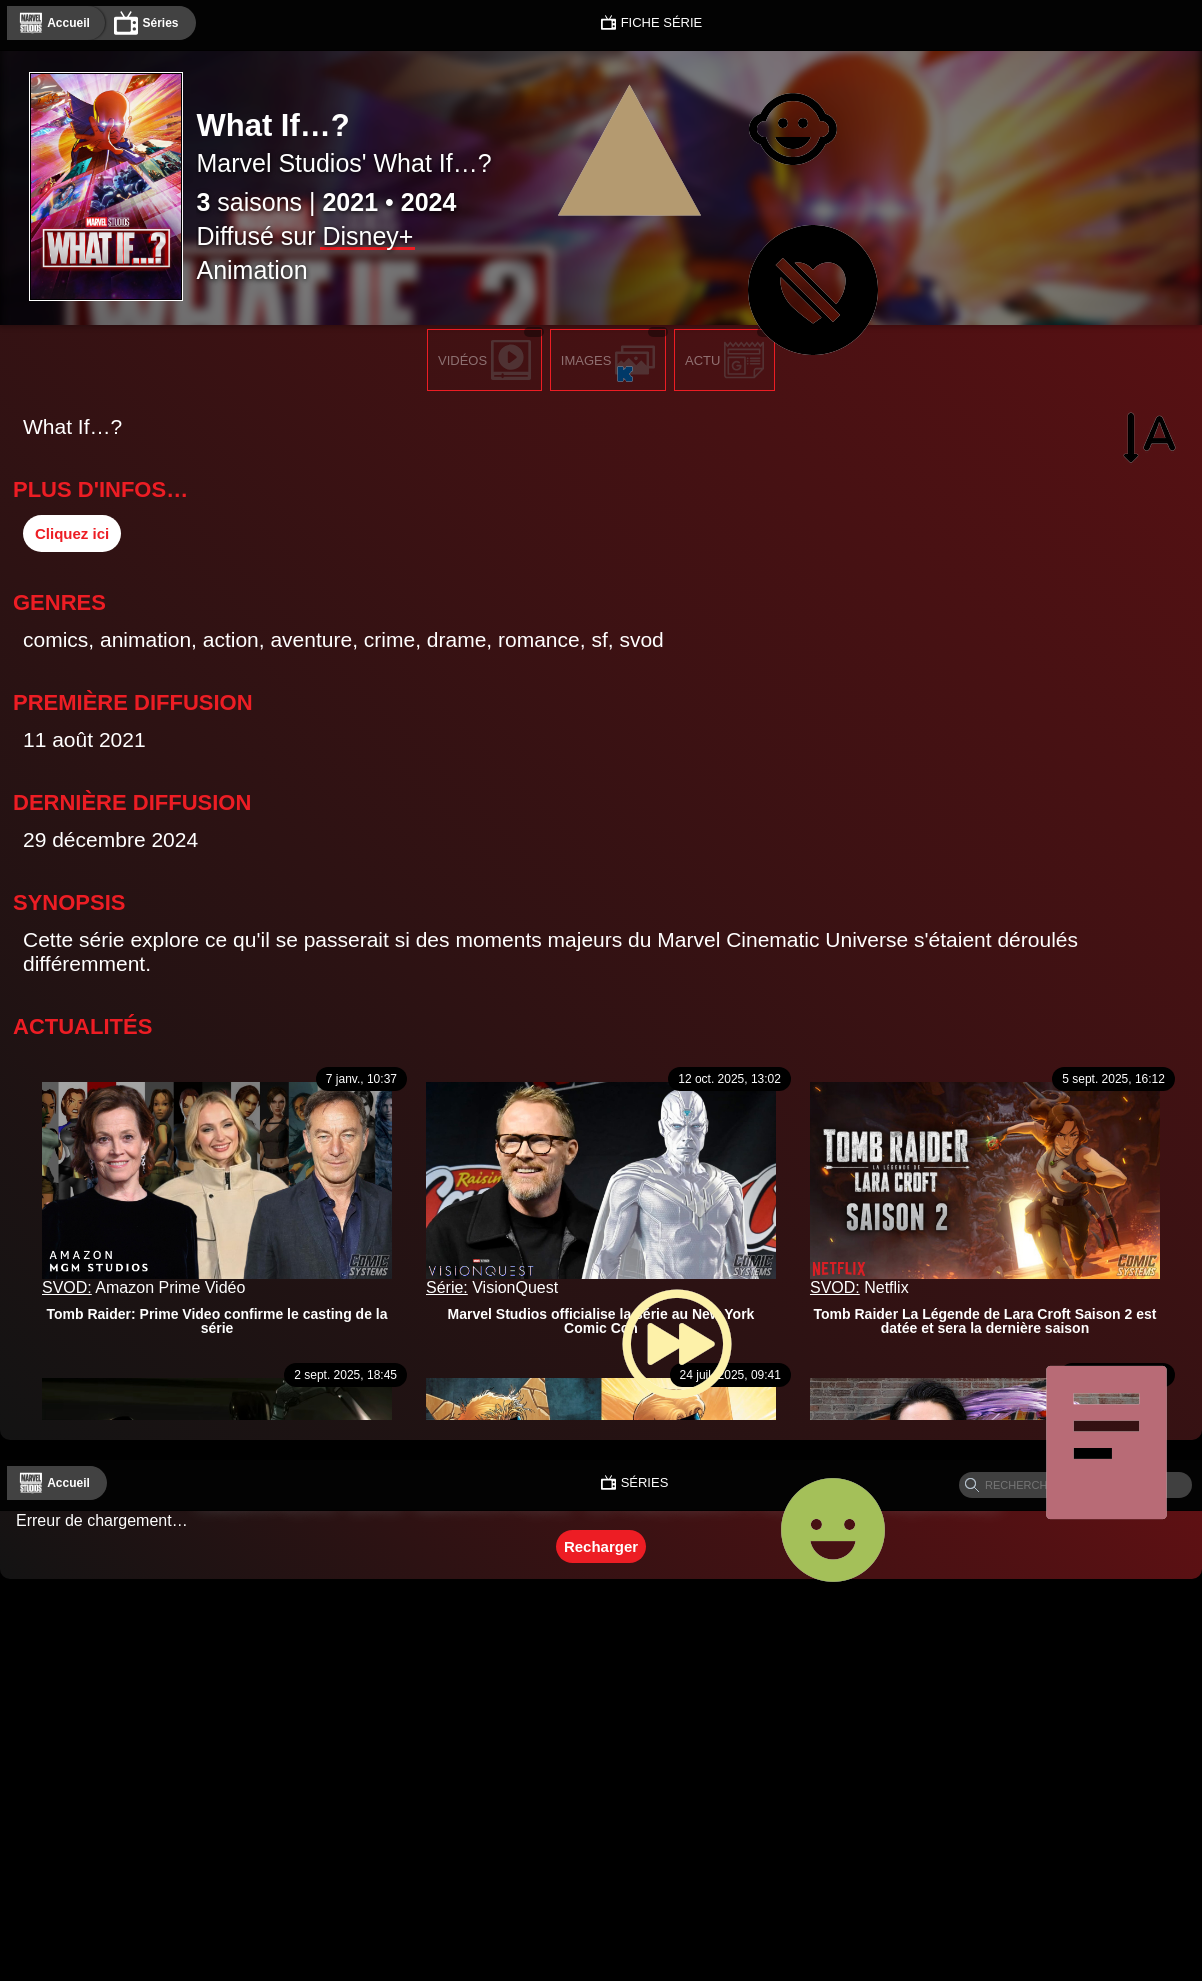 The height and width of the screenshot is (1981, 1202). Describe the element at coordinates (1106, 1442) in the screenshot. I see `open reader mode for distraction-free viewing` at that location.